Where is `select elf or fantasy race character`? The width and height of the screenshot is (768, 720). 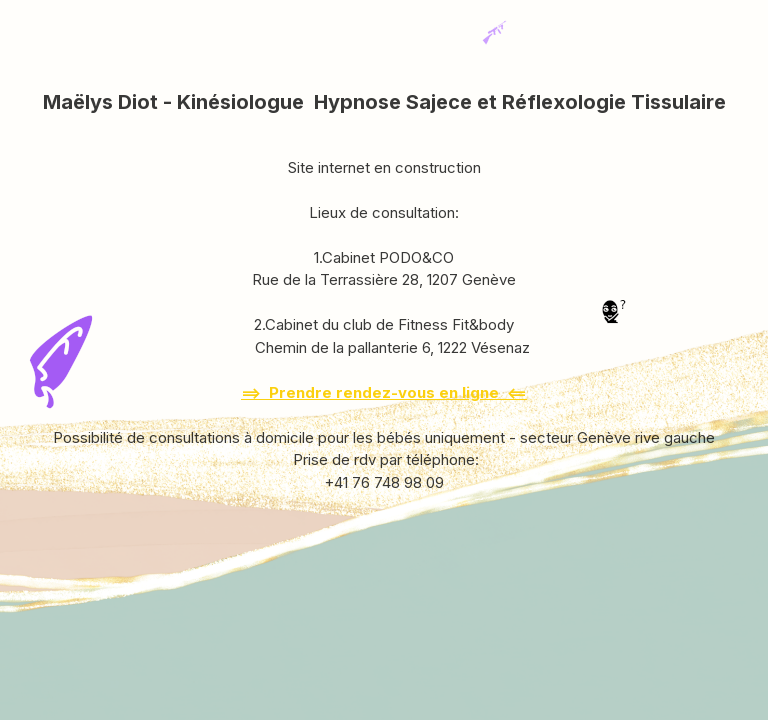 select elf or fantasy race character is located at coordinates (61, 362).